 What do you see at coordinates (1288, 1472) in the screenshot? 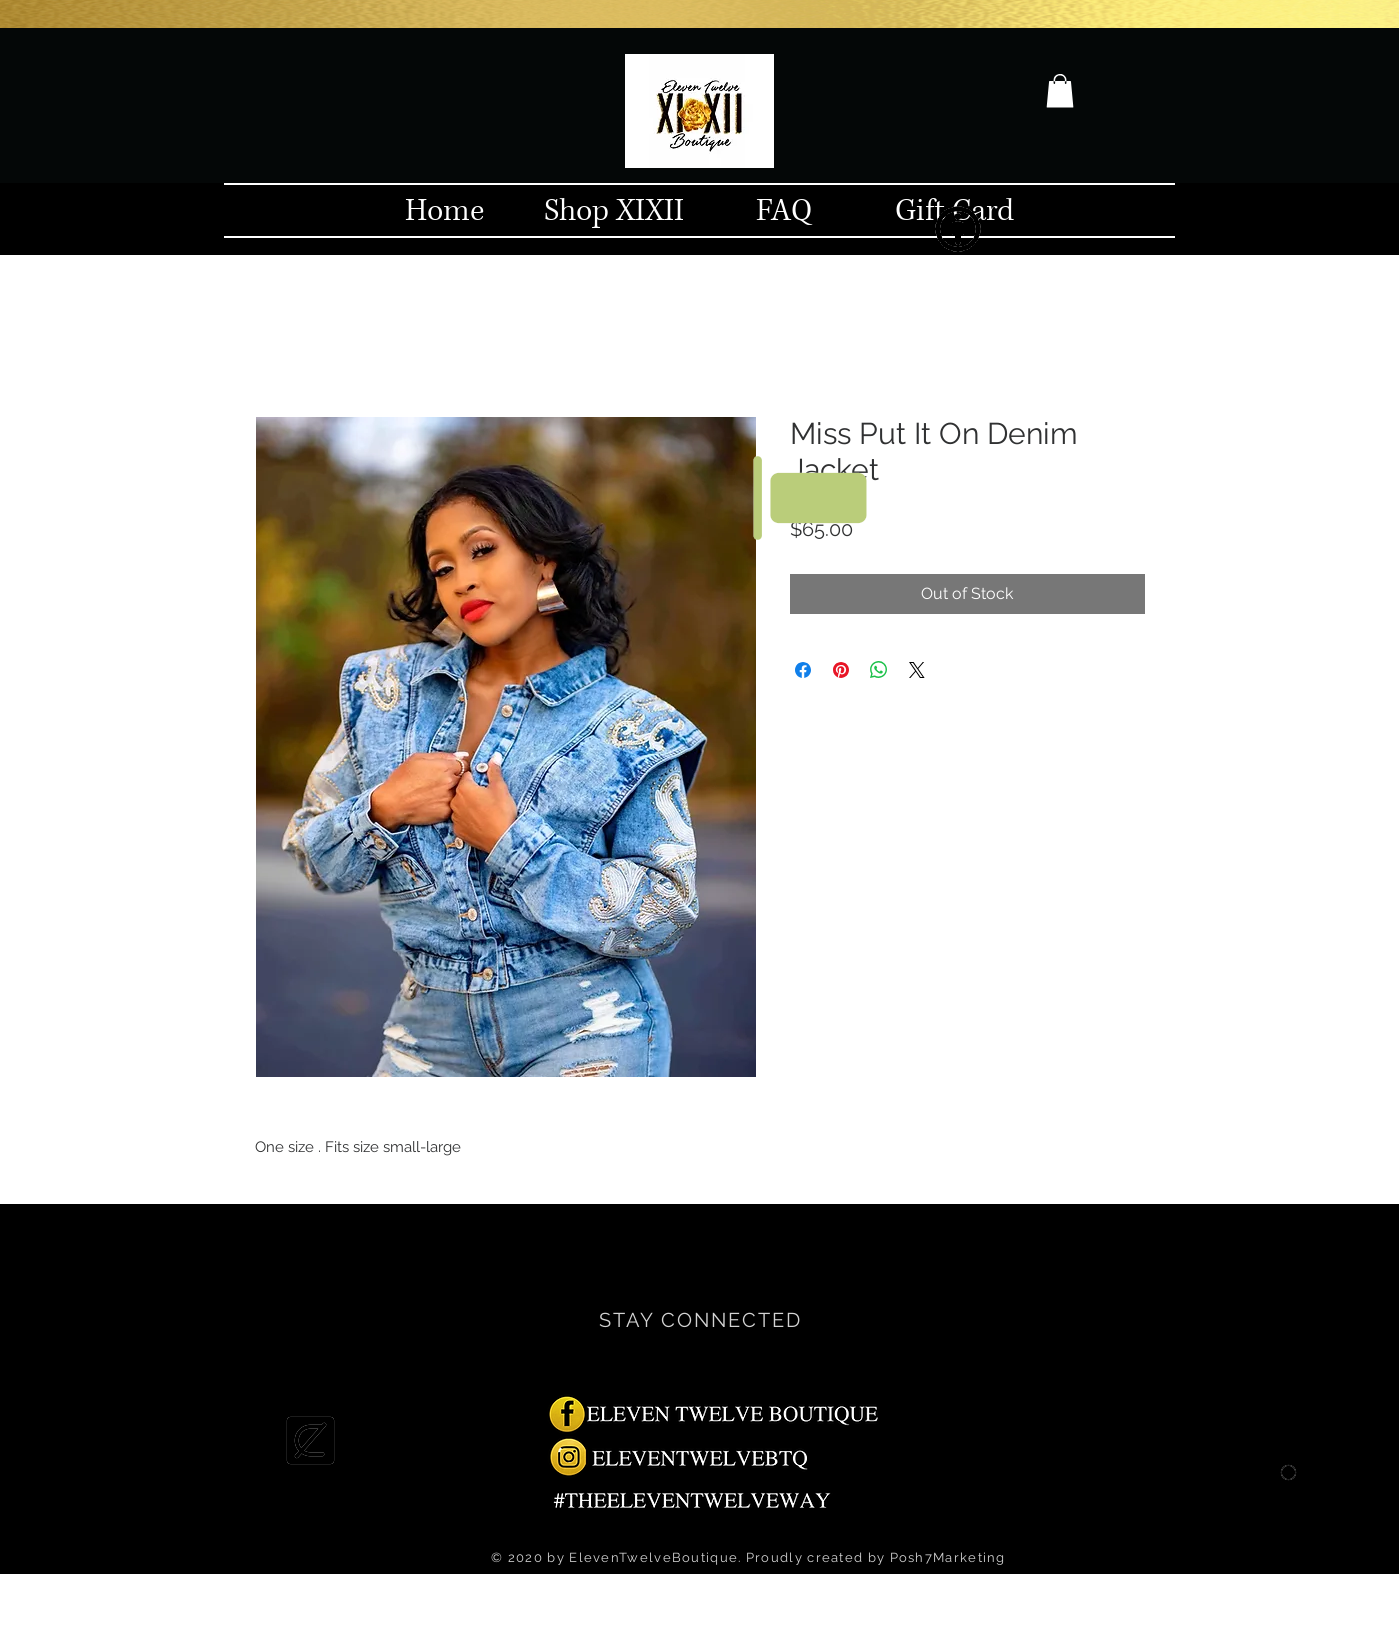
I see `unselected option in a radio button group` at bounding box center [1288, 1472].